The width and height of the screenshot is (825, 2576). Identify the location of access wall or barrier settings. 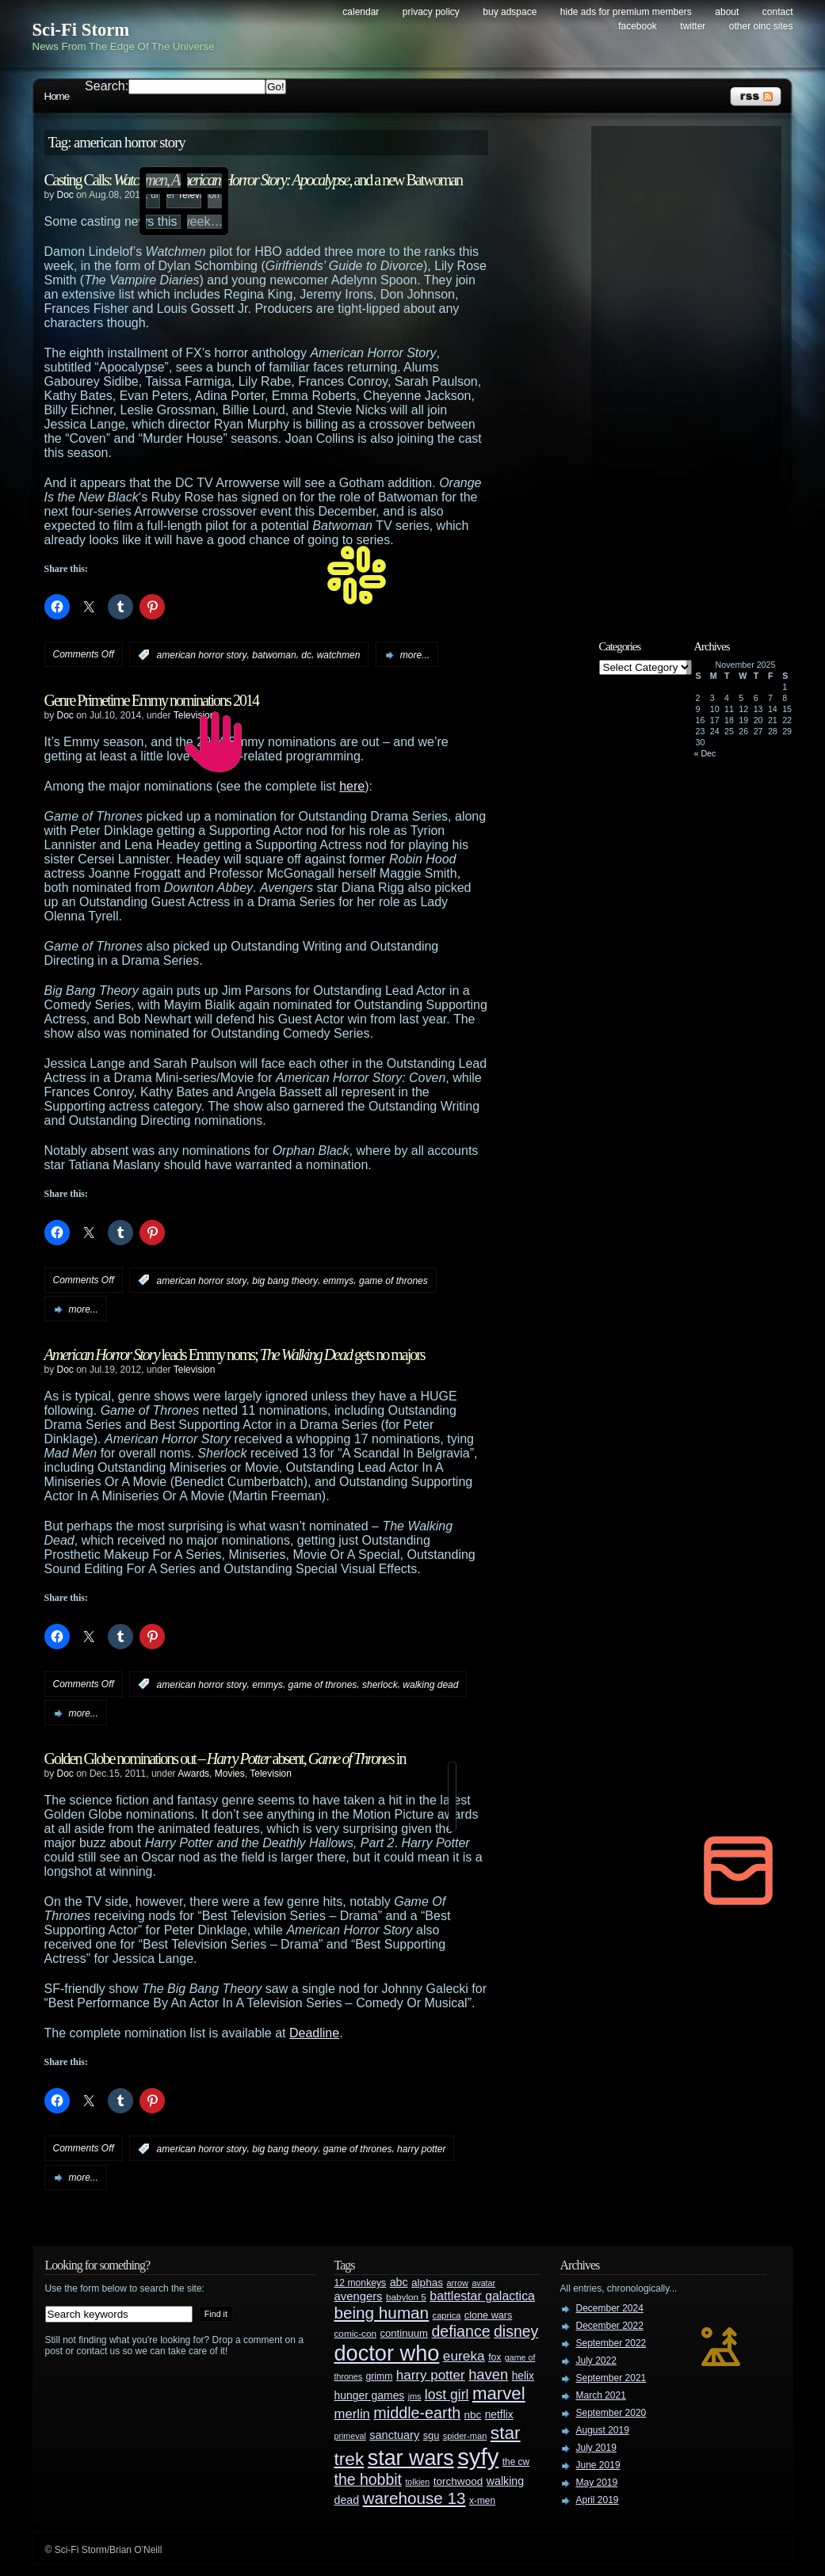
(184, 201).